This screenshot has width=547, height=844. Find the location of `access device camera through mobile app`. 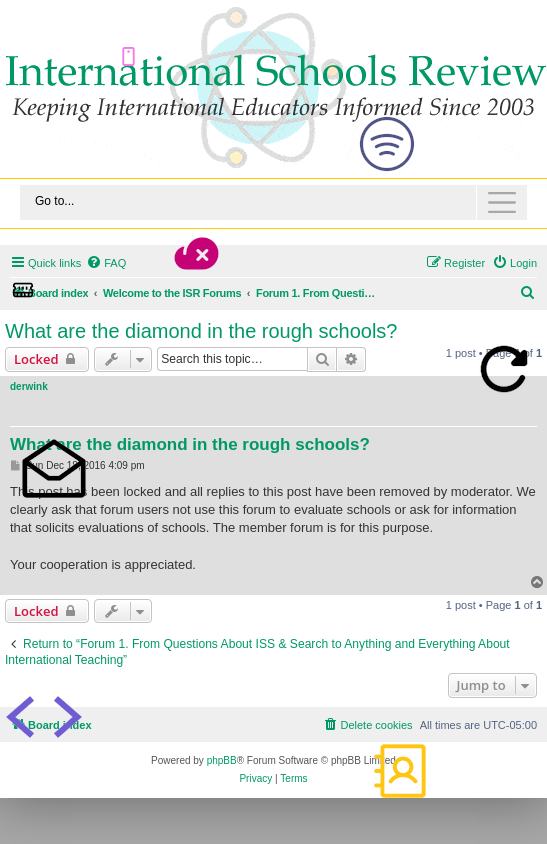

access device camera through mobile app is located at coordinates (128, 56).